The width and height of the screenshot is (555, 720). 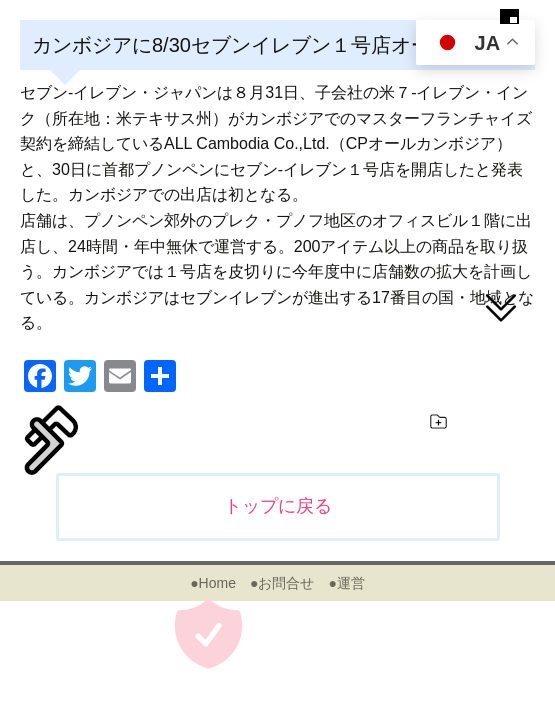 What do you see at coordinates (208, 633) in the screenshot?
I see `indicates verified or secure status` at bounding box center [208, 633].